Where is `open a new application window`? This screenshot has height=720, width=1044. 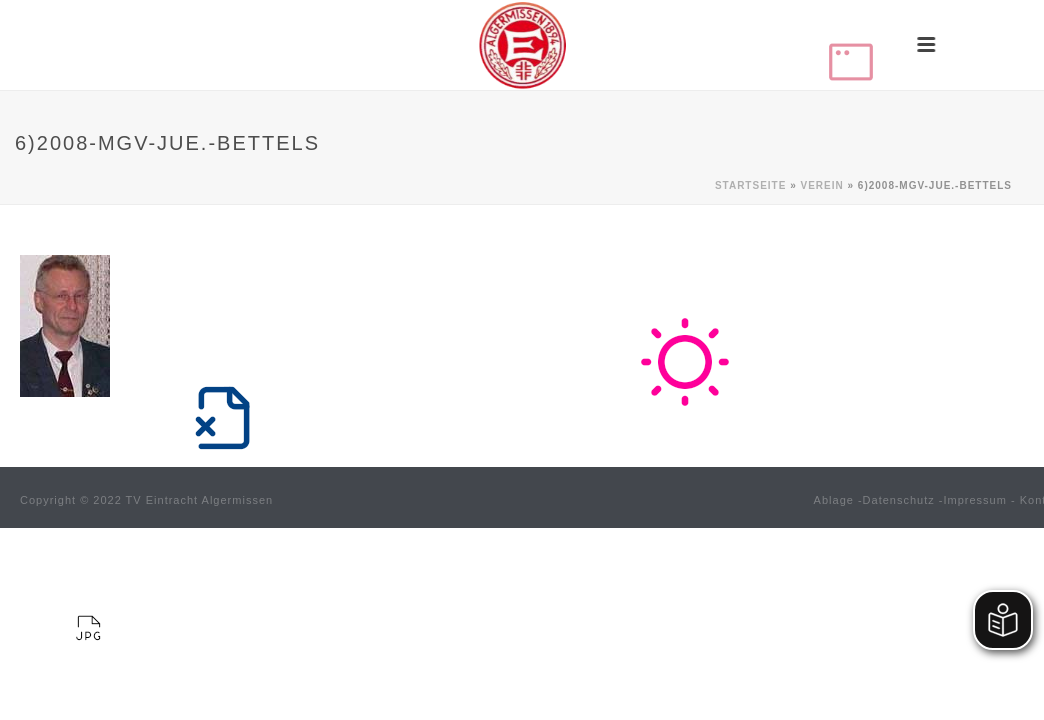
open a new application window is located at coordinates (851, 62).